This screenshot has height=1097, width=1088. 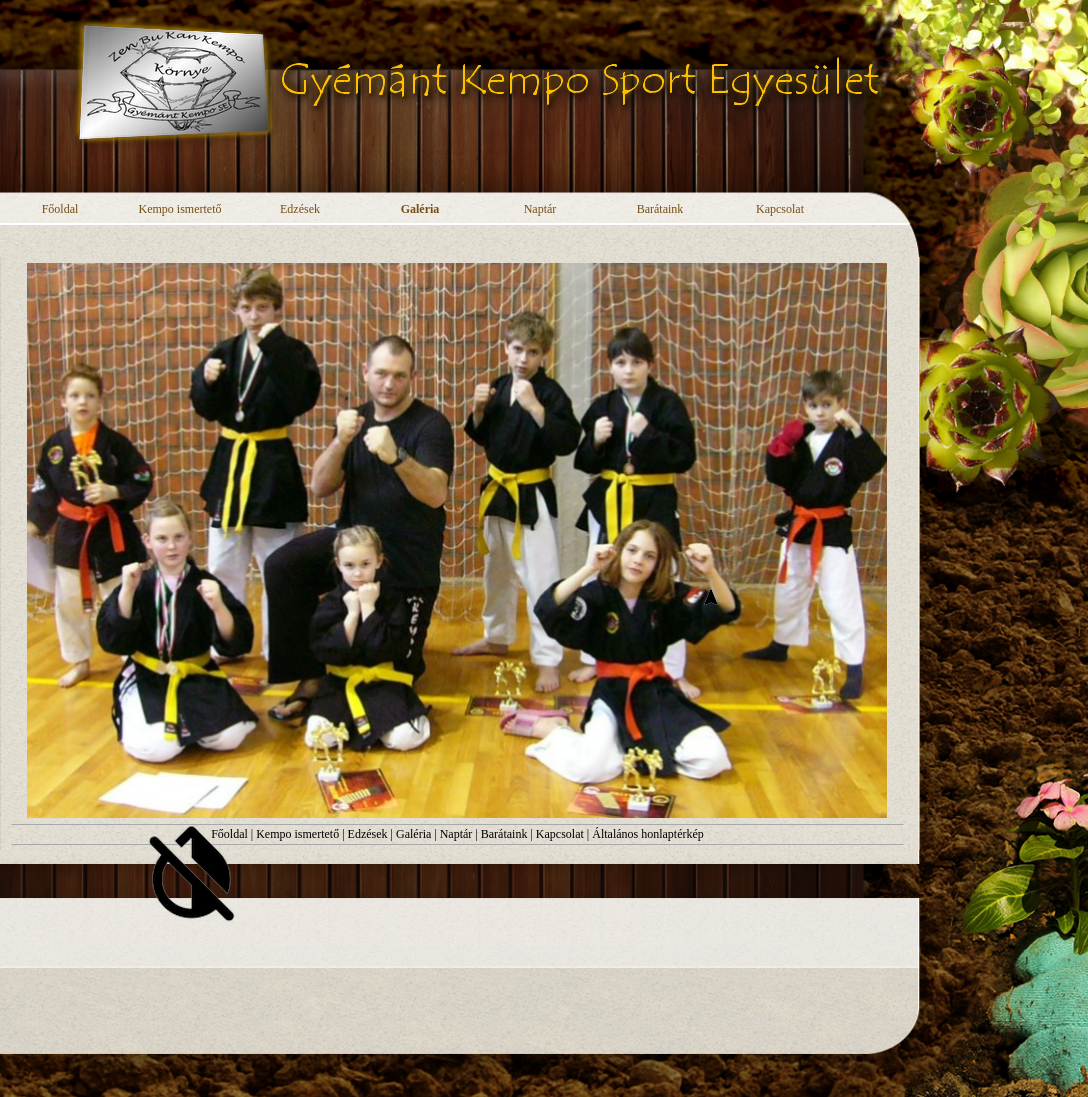 What do you see at coordinates (191, 871) in the screenshot?
I see `disable color inversion mode` at bounding box center [191, 871].